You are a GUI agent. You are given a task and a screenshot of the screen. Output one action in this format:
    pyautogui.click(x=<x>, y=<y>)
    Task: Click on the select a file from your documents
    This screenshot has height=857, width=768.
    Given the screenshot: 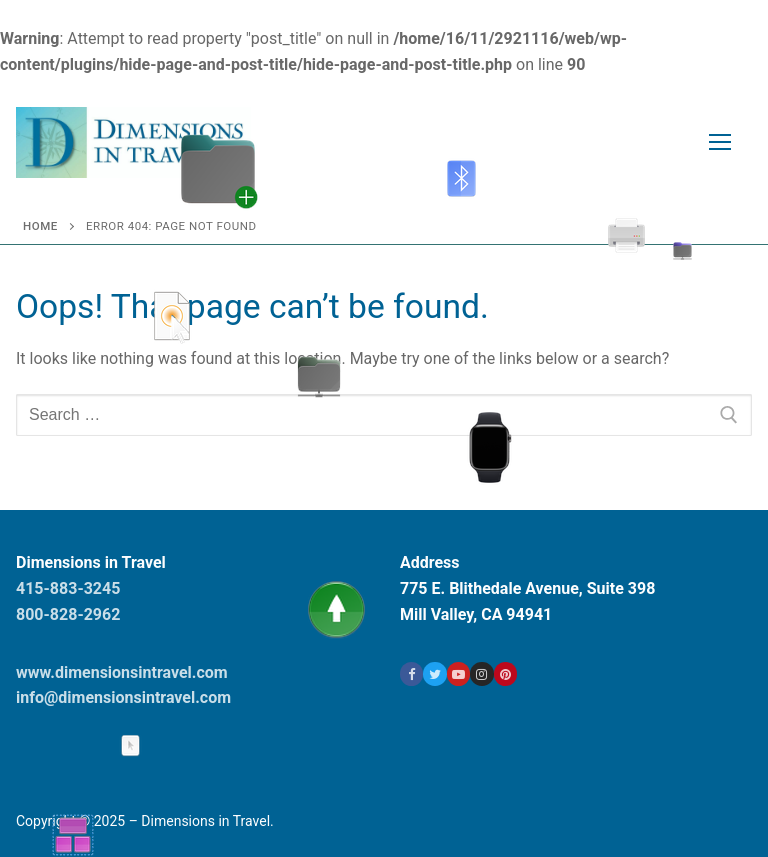 What is the action you would take?
    pyautogui.click(x=172, y=316)
    